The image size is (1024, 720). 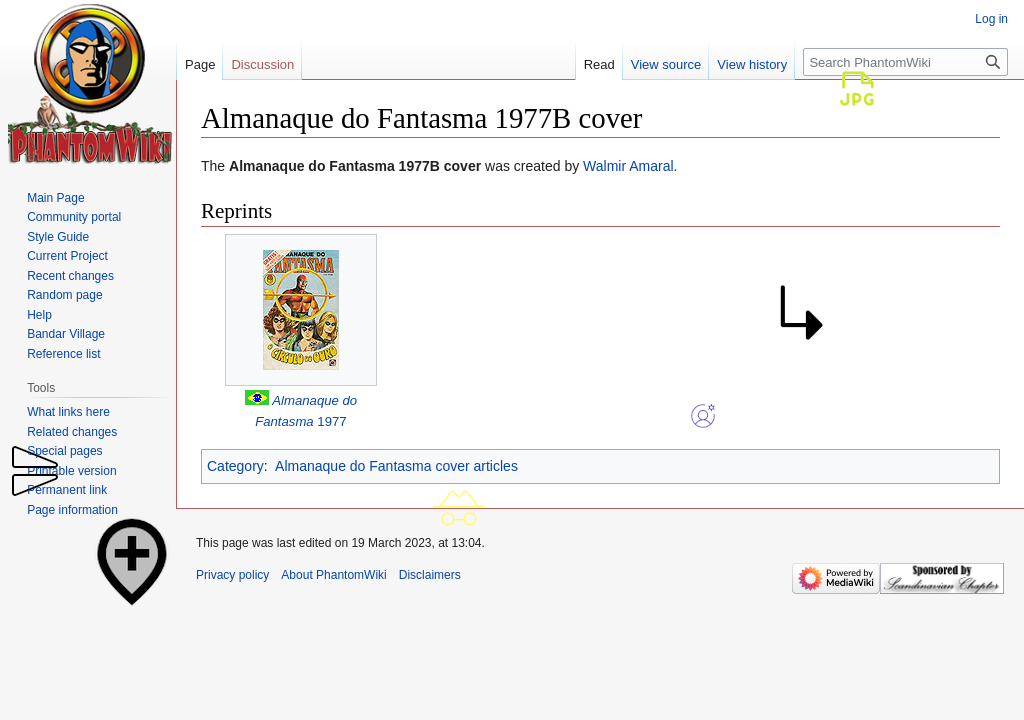 What do you see at coordinates (33, 471) in the screenshot?
I see `flip image or object vertically` at bounding box center [33, 471].